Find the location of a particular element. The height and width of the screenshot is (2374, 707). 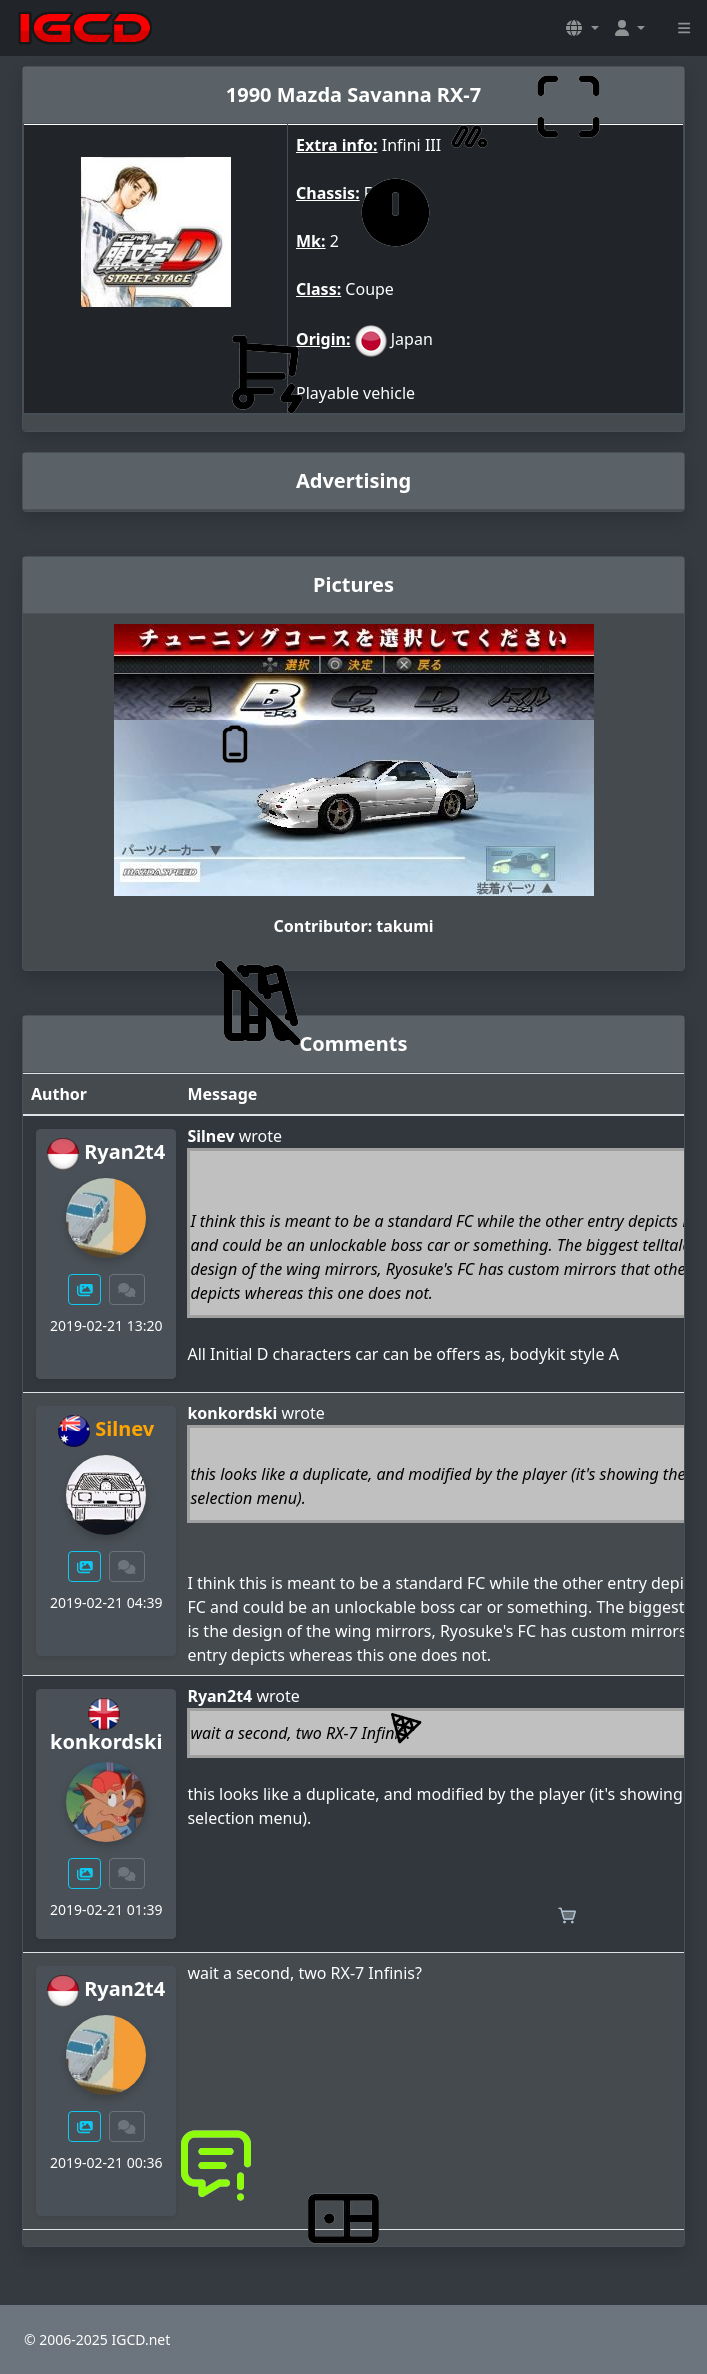

message requires attention or action is located at coordinates (216, 2162).